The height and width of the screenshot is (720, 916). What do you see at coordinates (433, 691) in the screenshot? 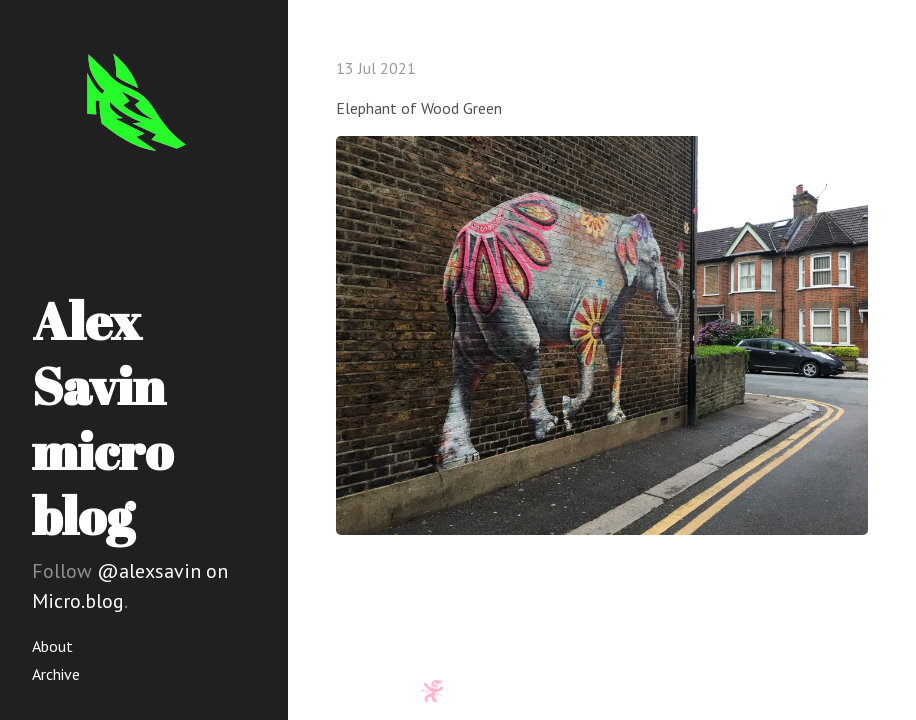
I see `cast a curse or hex on an opponent` at bounding box center [433, 691].